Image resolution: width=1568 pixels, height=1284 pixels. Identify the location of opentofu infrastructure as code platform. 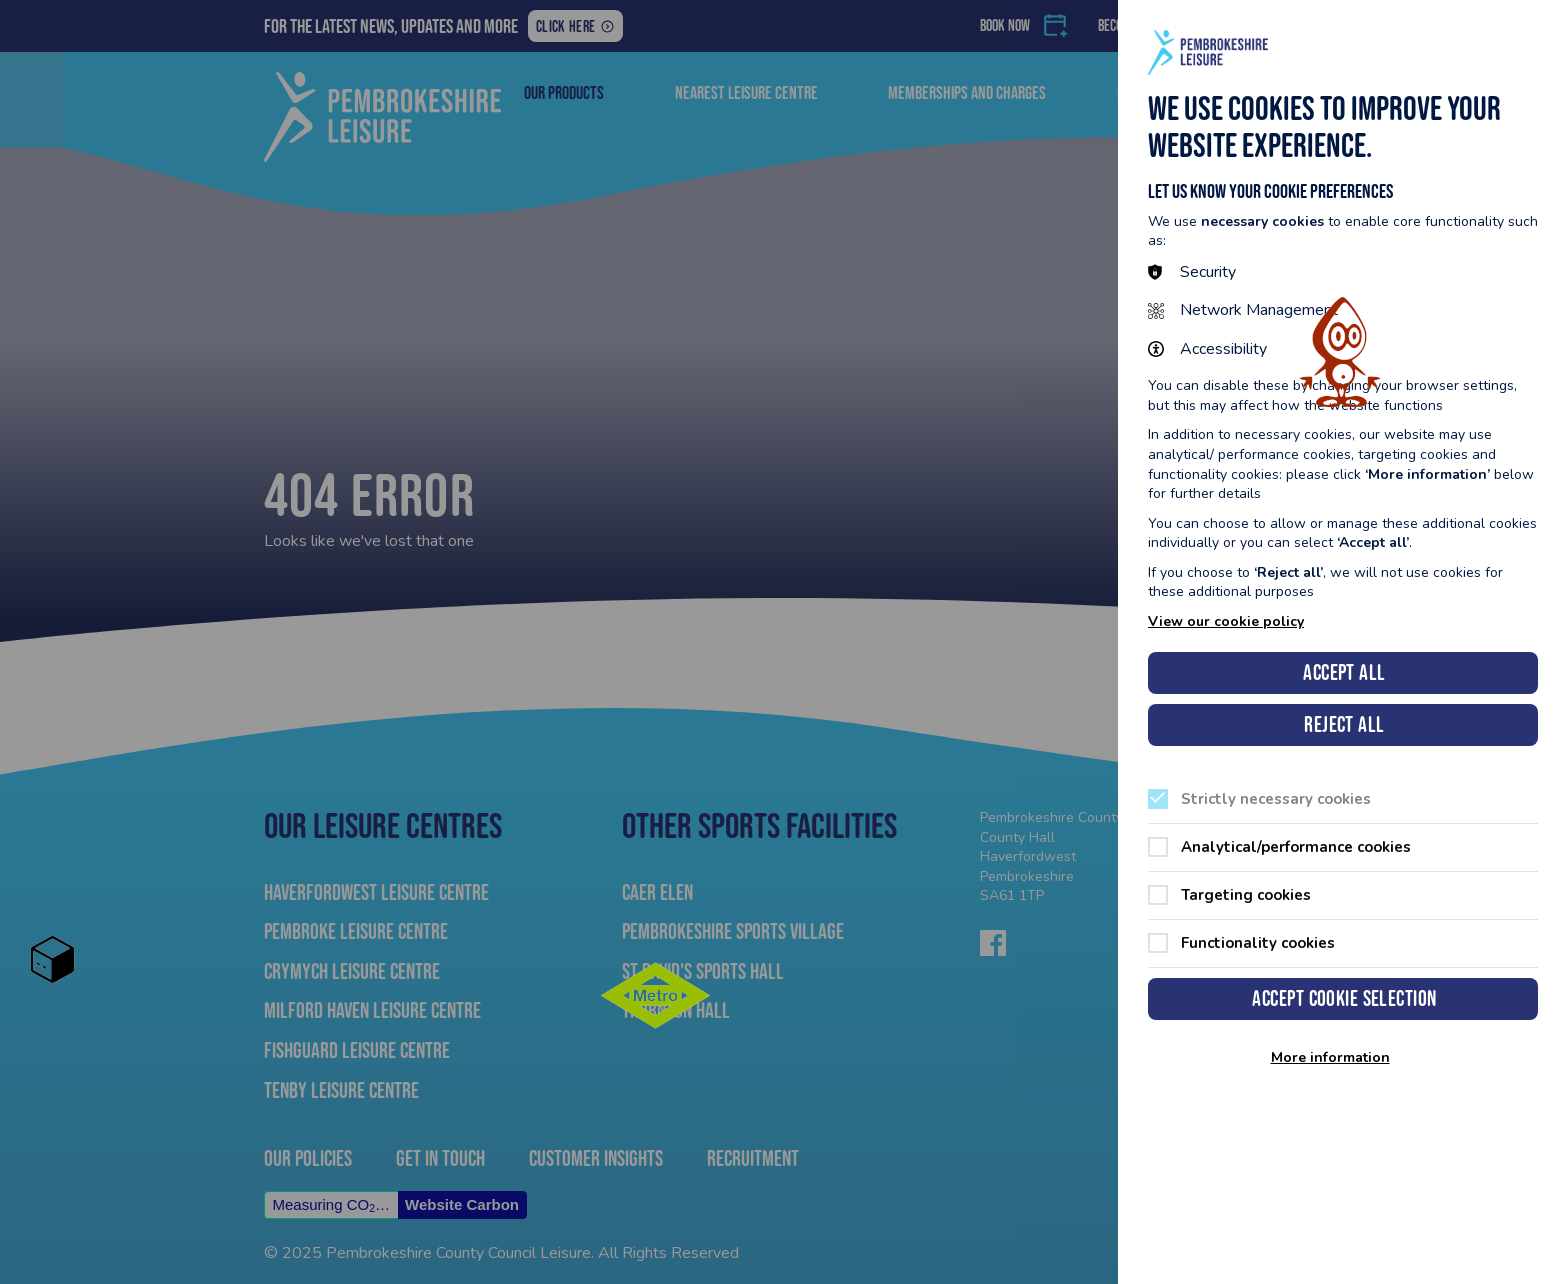
(52, 959).